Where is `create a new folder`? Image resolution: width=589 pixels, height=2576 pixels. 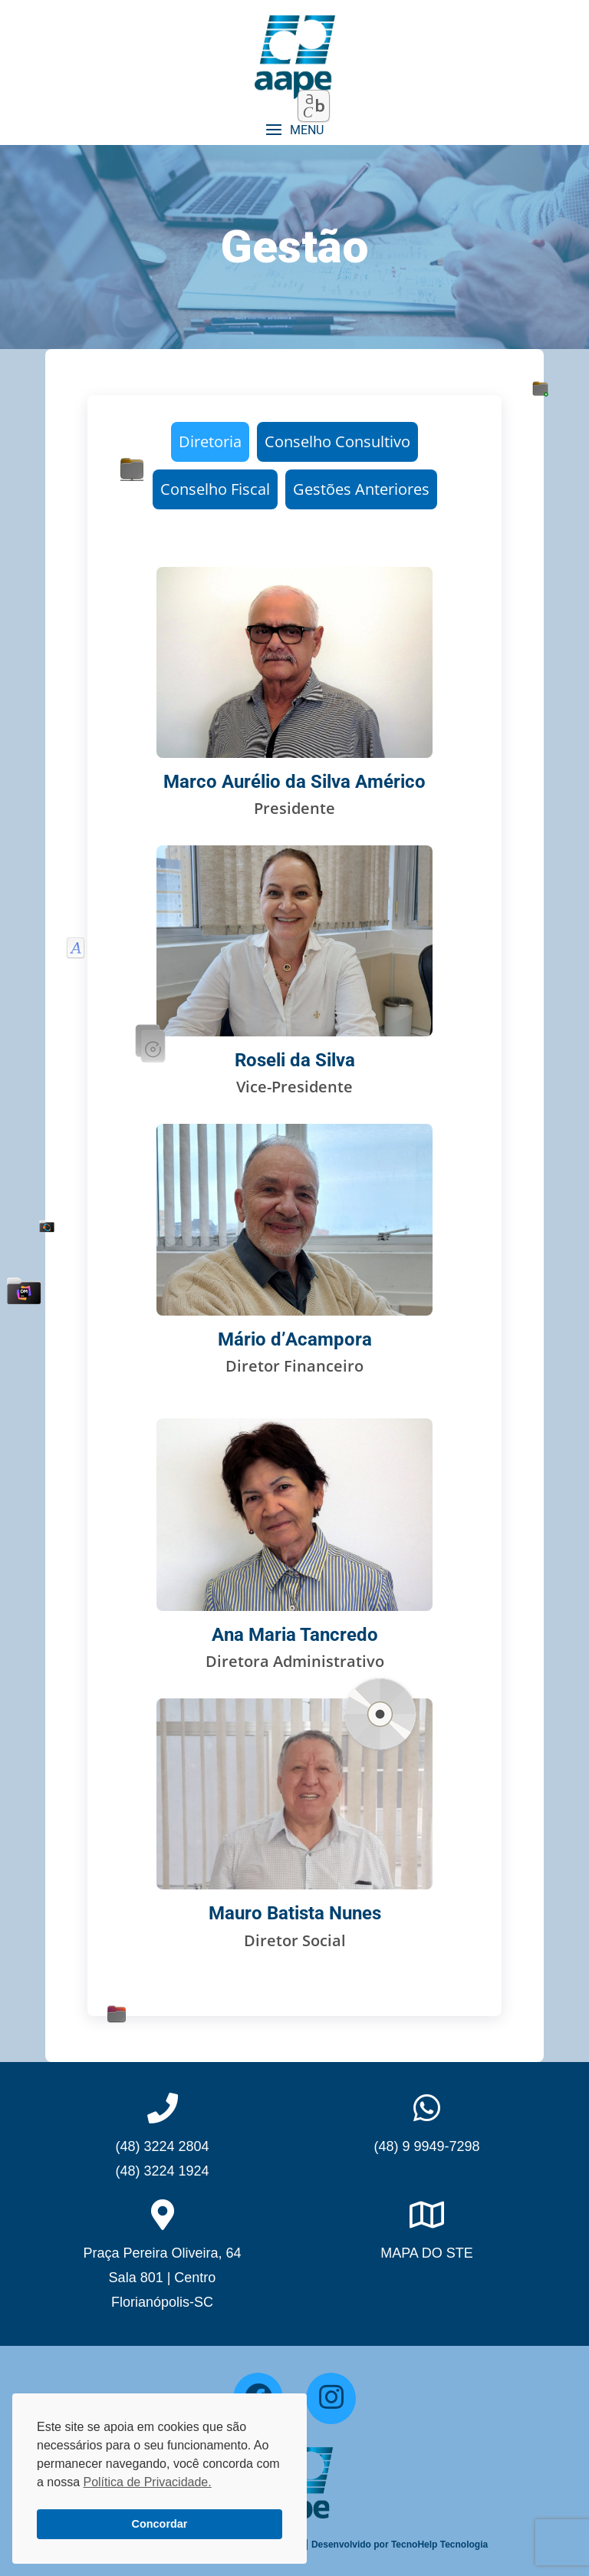 create a new folder is located at coordinates (540, 388).